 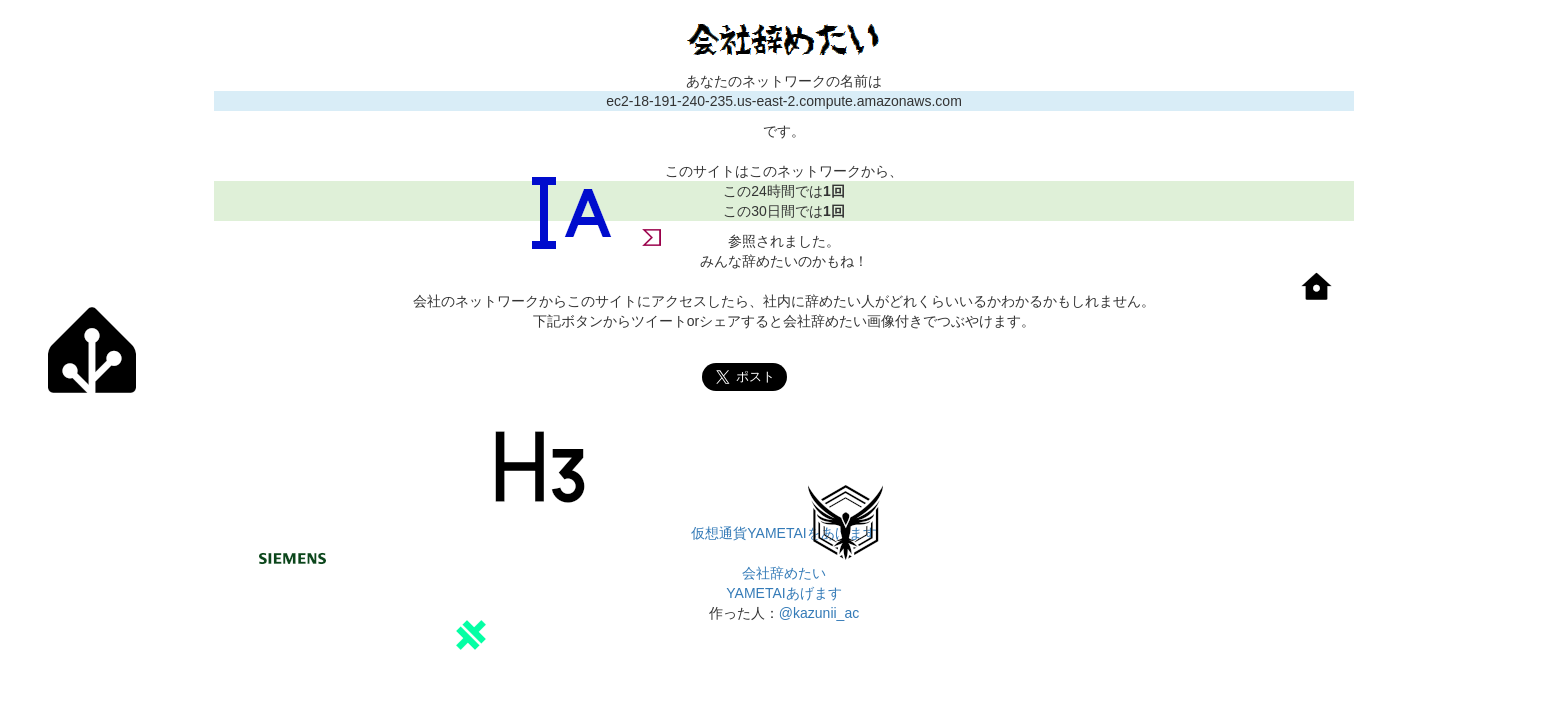 I want to click on stackhawk application security testing platform logo, so click(x=845, y=522).